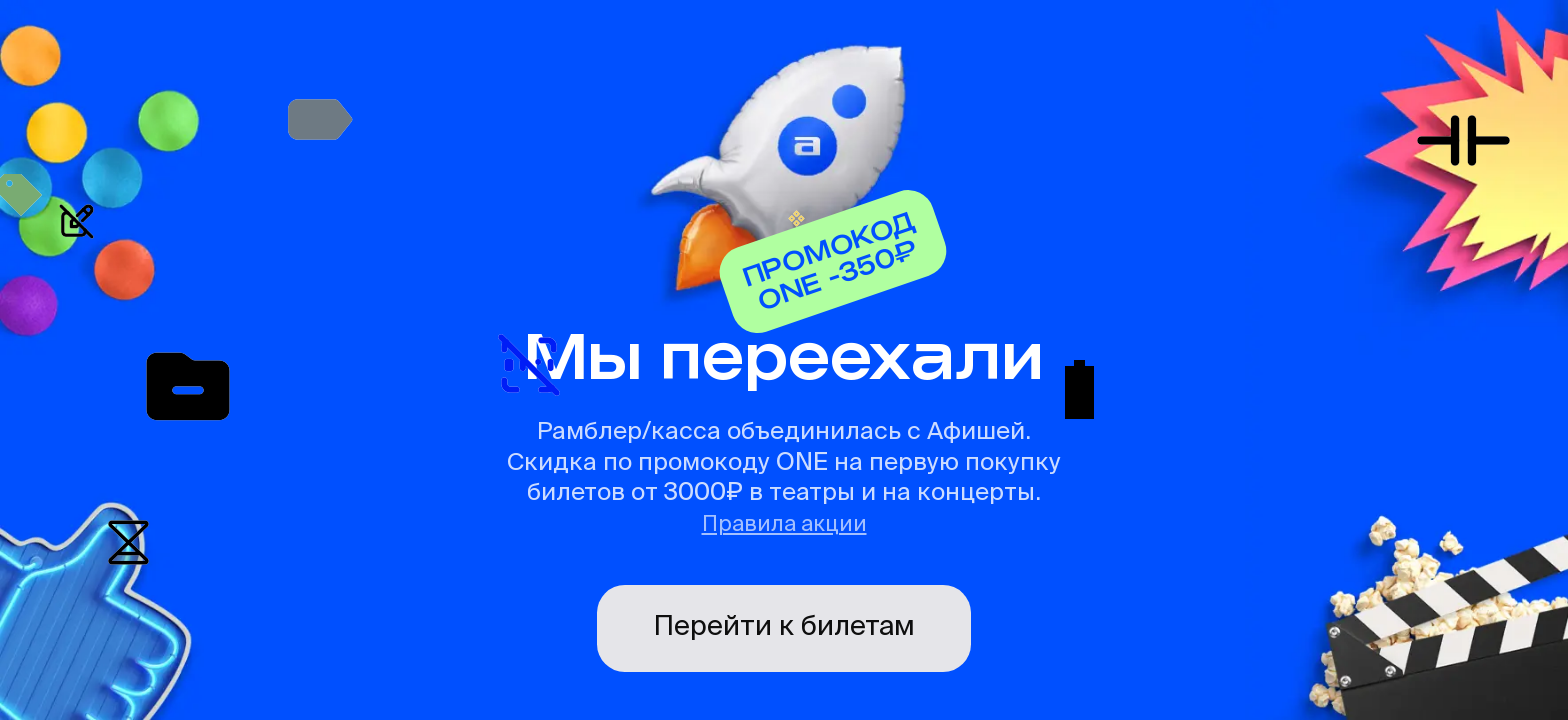  I want to click on indicates current battery level, so click(1079, 389).